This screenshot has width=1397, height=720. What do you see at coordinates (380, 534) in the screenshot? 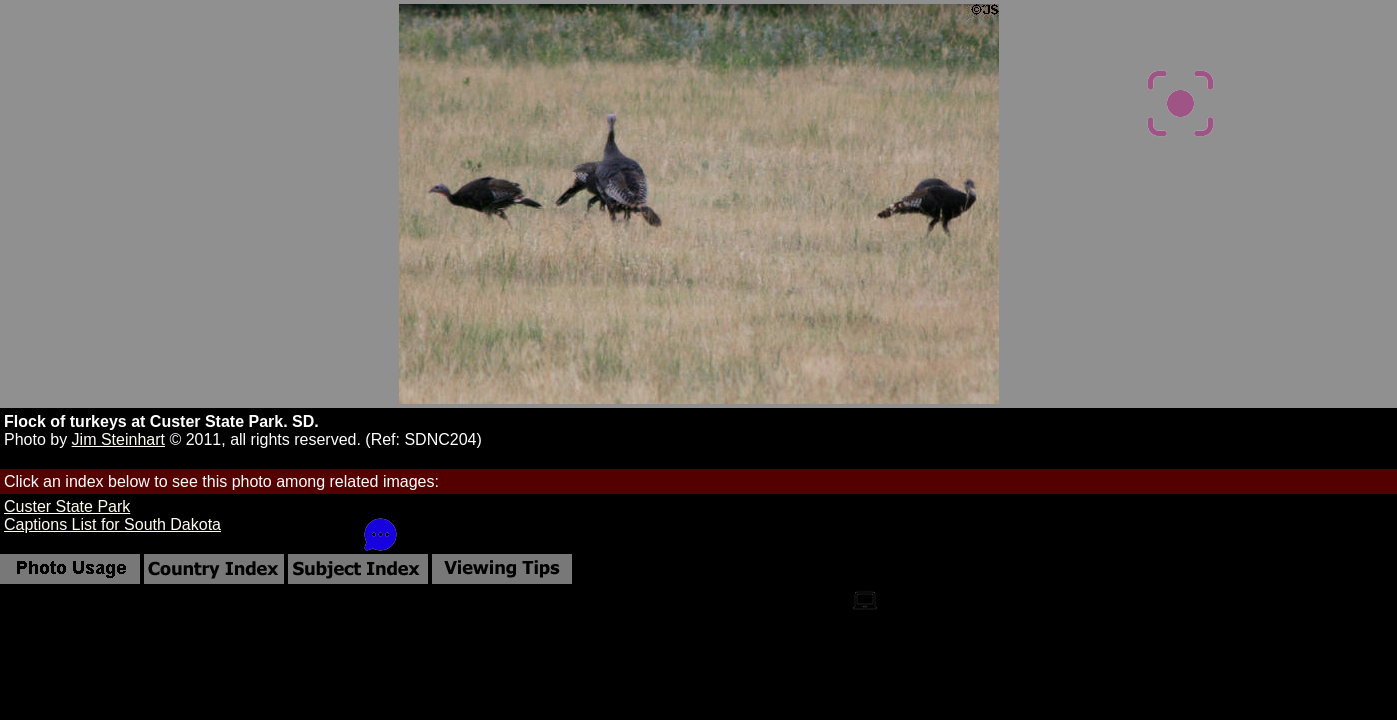
I see `open chat or messaging` at bounding box center [380, 534].